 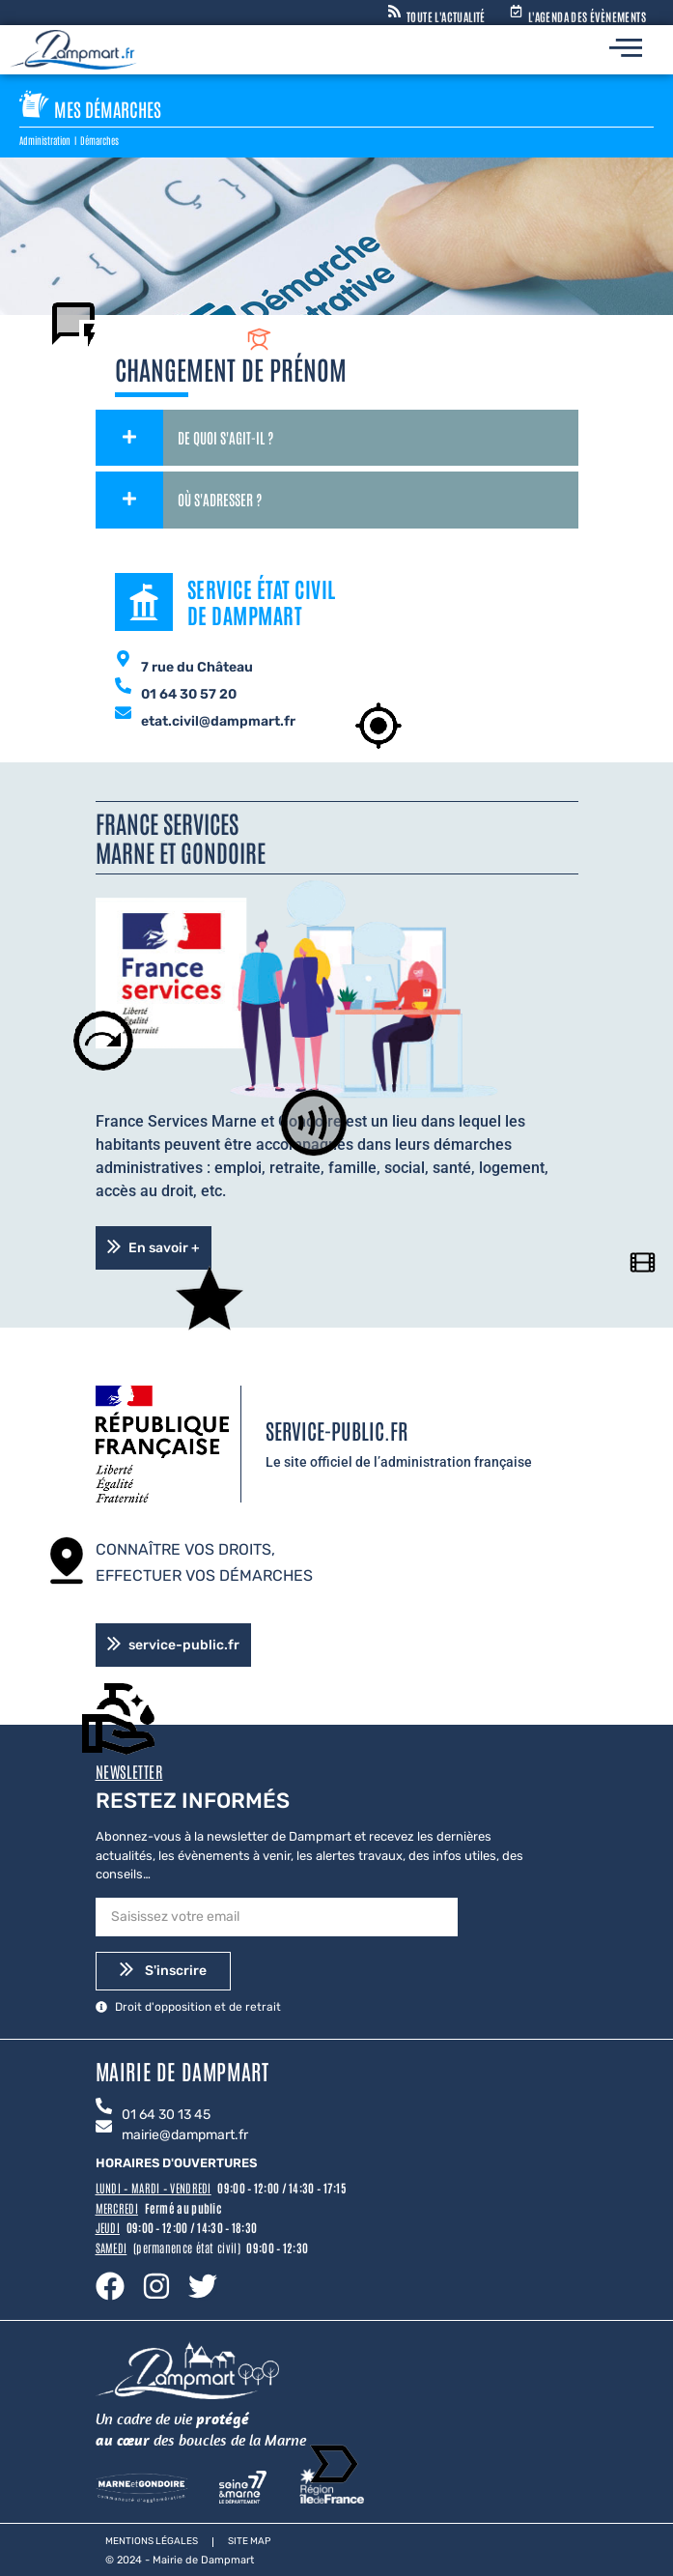 I want to click on drop a pin to mark a location on the map, so click(x=67, y=1560).